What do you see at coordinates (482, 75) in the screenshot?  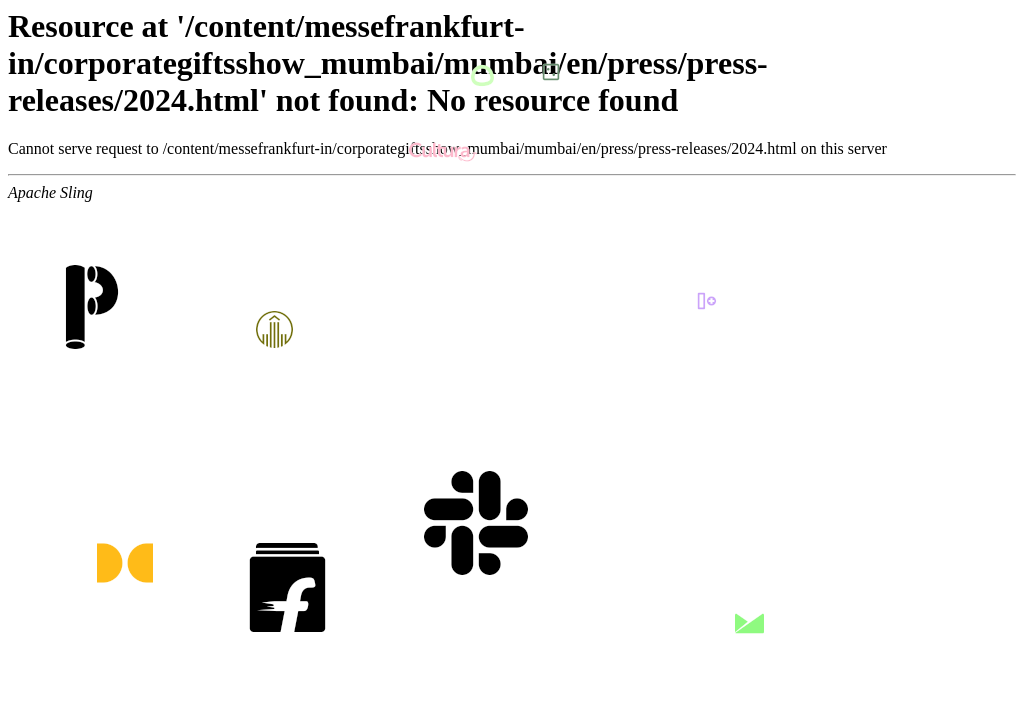 I see `open Uptime Kuma monitoring dashboard` at bounding box center [482, 75].